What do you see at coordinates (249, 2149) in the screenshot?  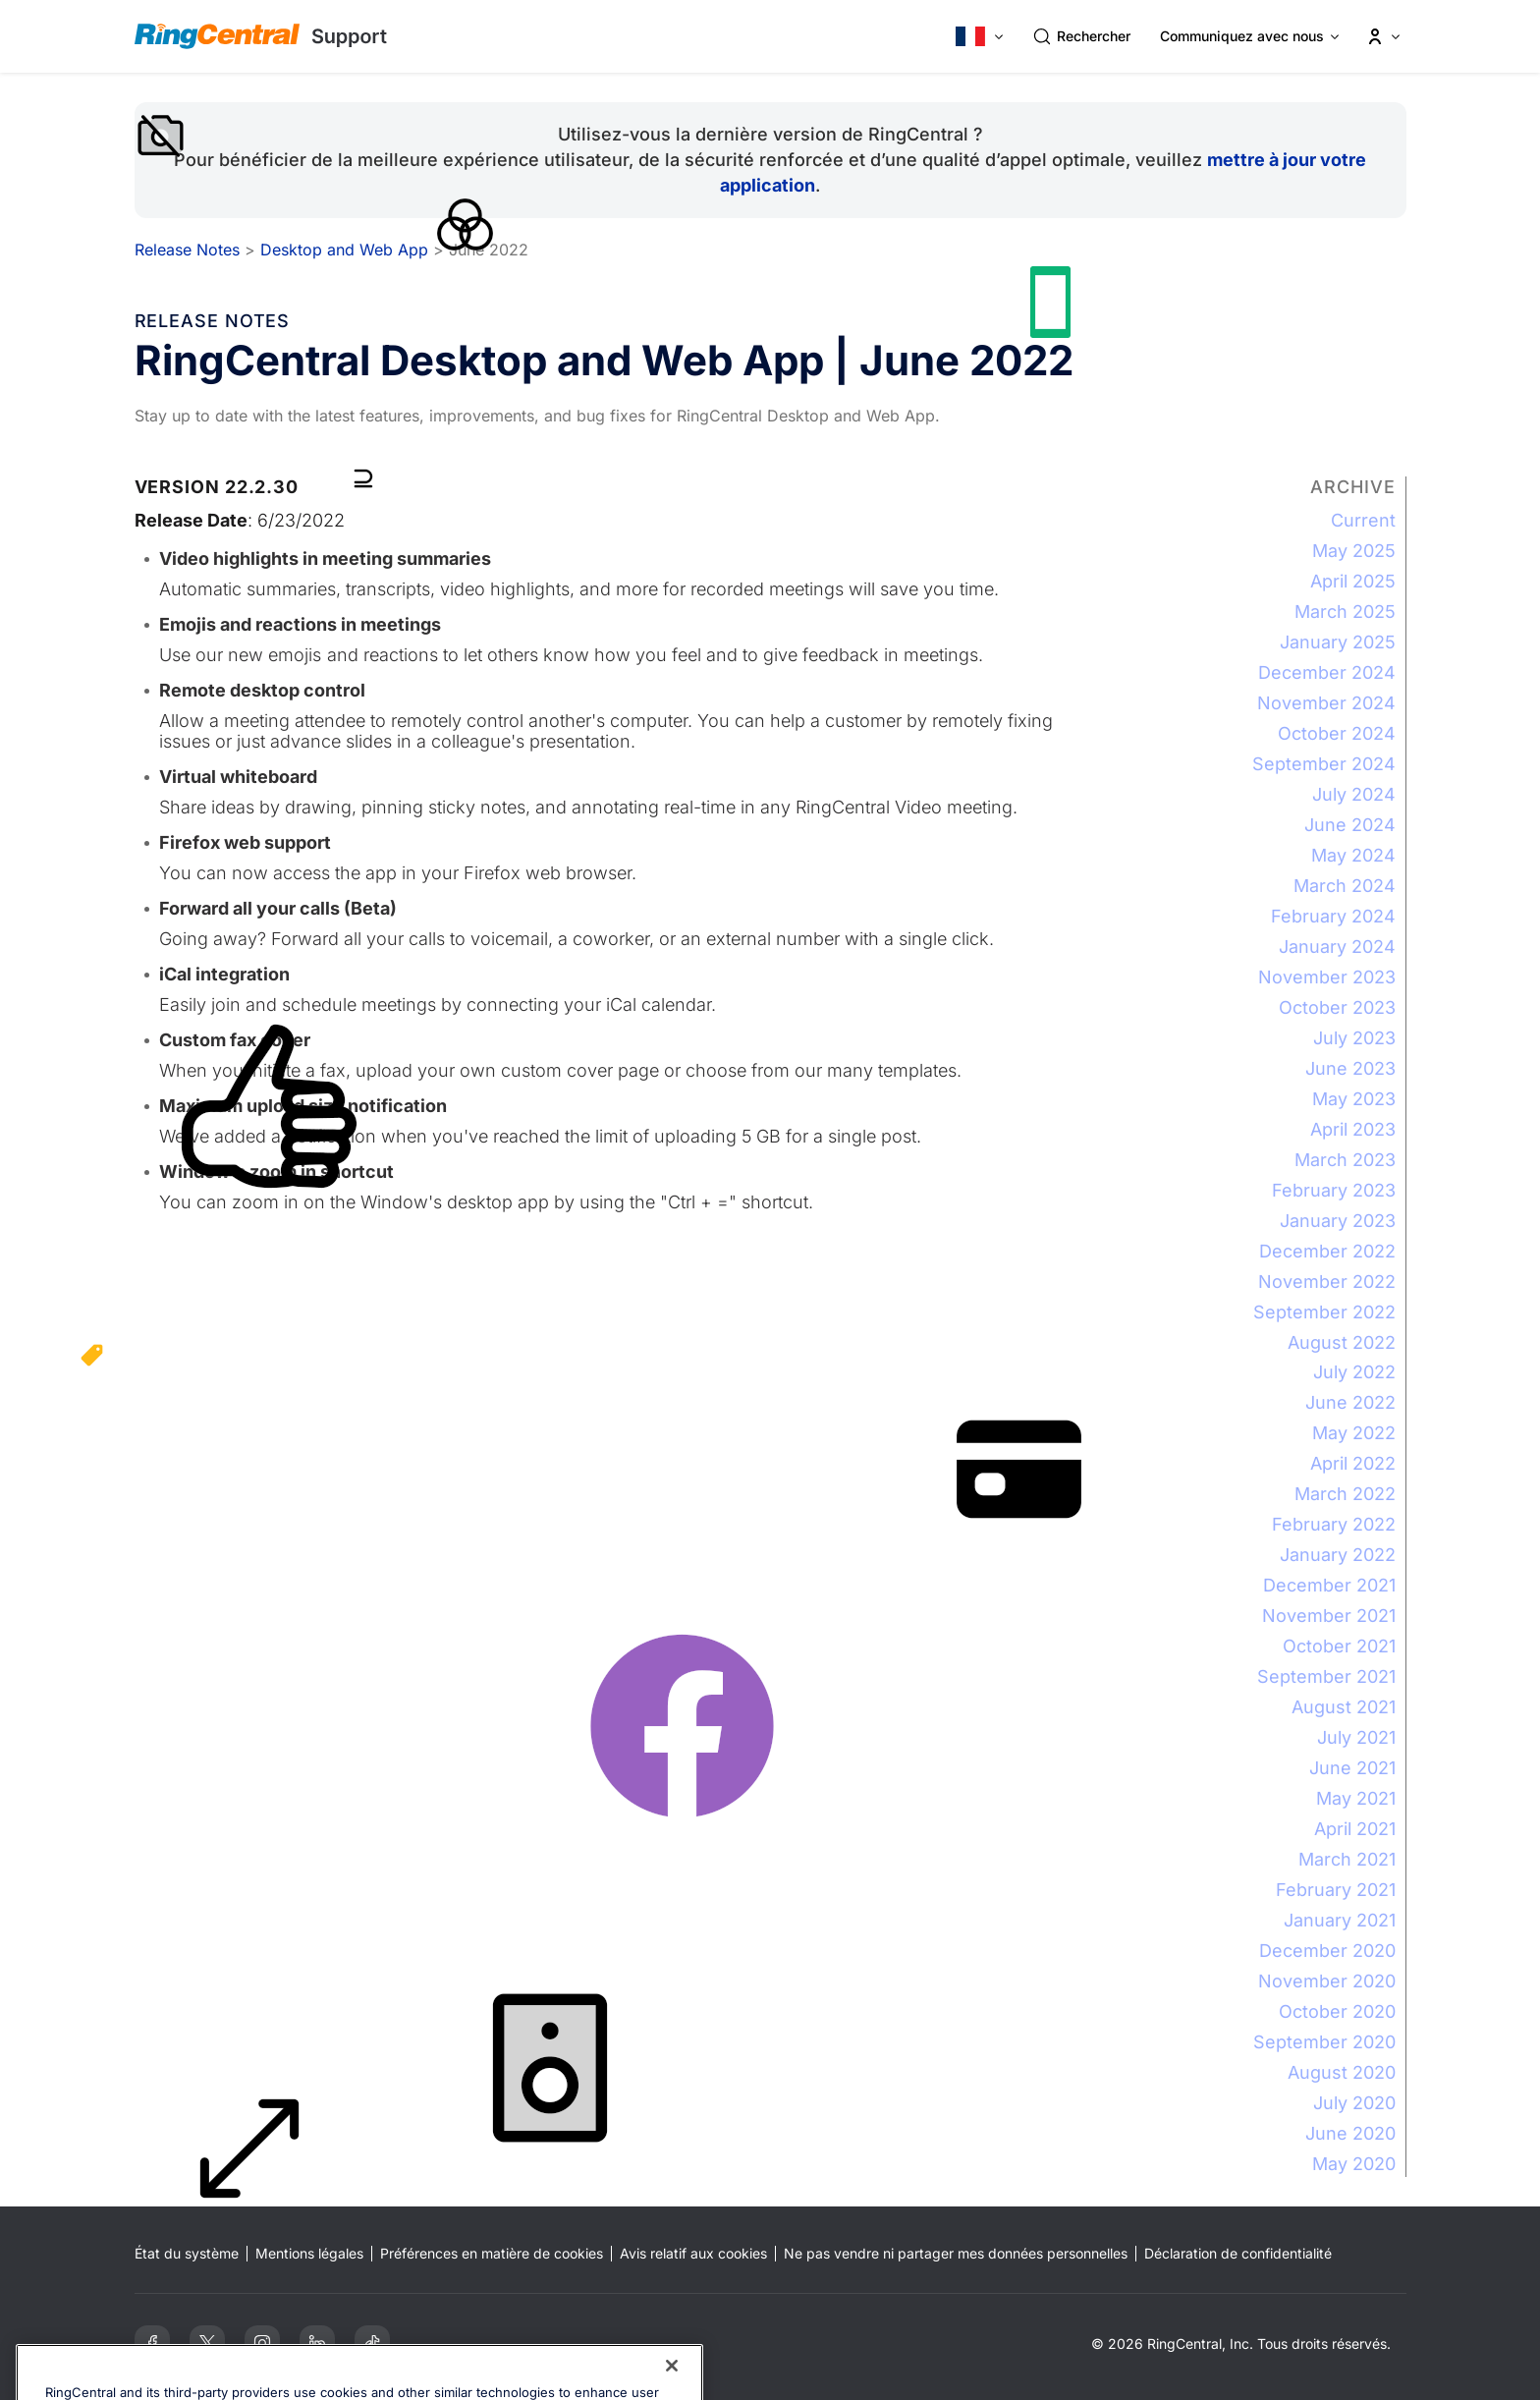 I see `resize window or element` at bounding box center [249, 2149].